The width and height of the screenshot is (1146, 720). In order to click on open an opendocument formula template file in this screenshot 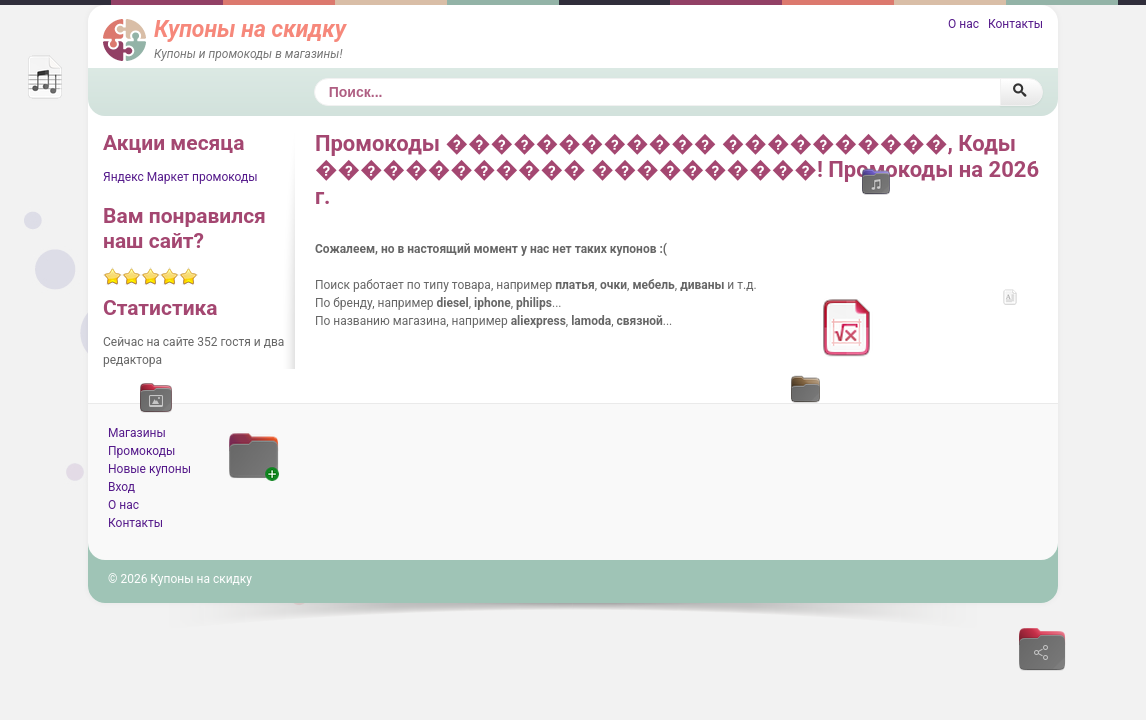, I will do `click(846, 327)`.